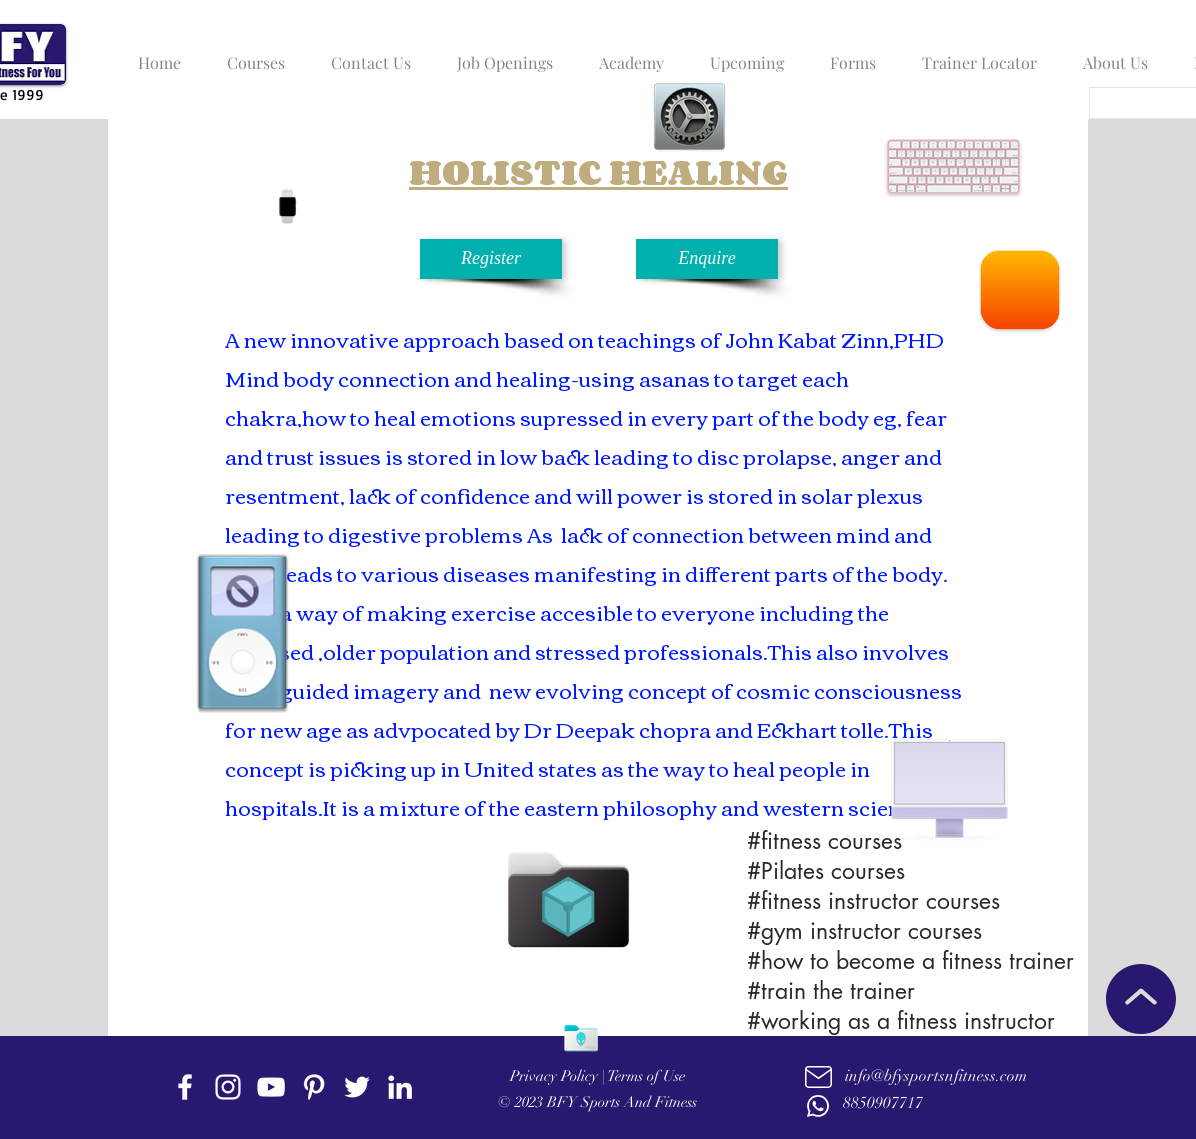  What do you see at coordinates (689, 116) in the screenshot?
I see `access advertising and privacy settings` at bounding box center [689, 116].